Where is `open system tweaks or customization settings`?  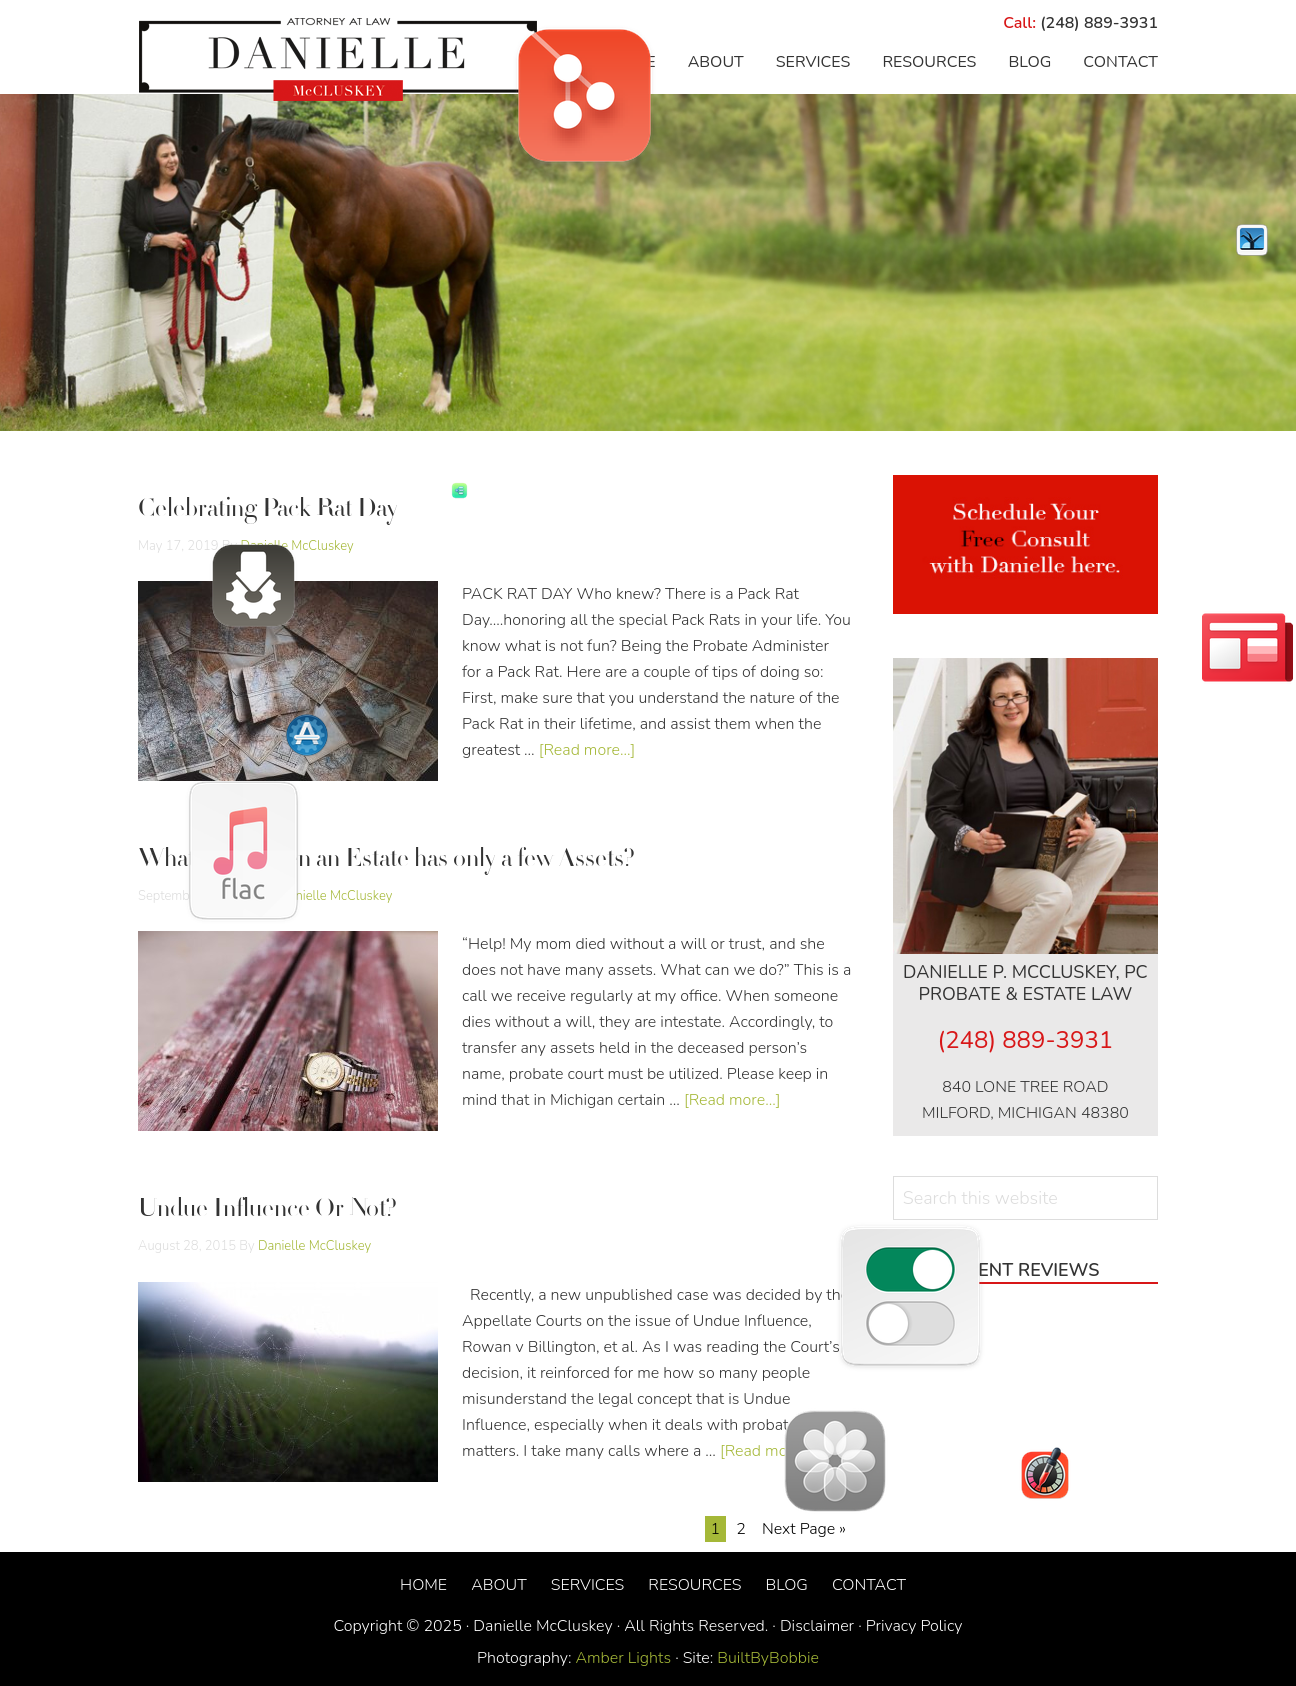 open system tweaks or customization settings is located at coordinates (910, 1296).